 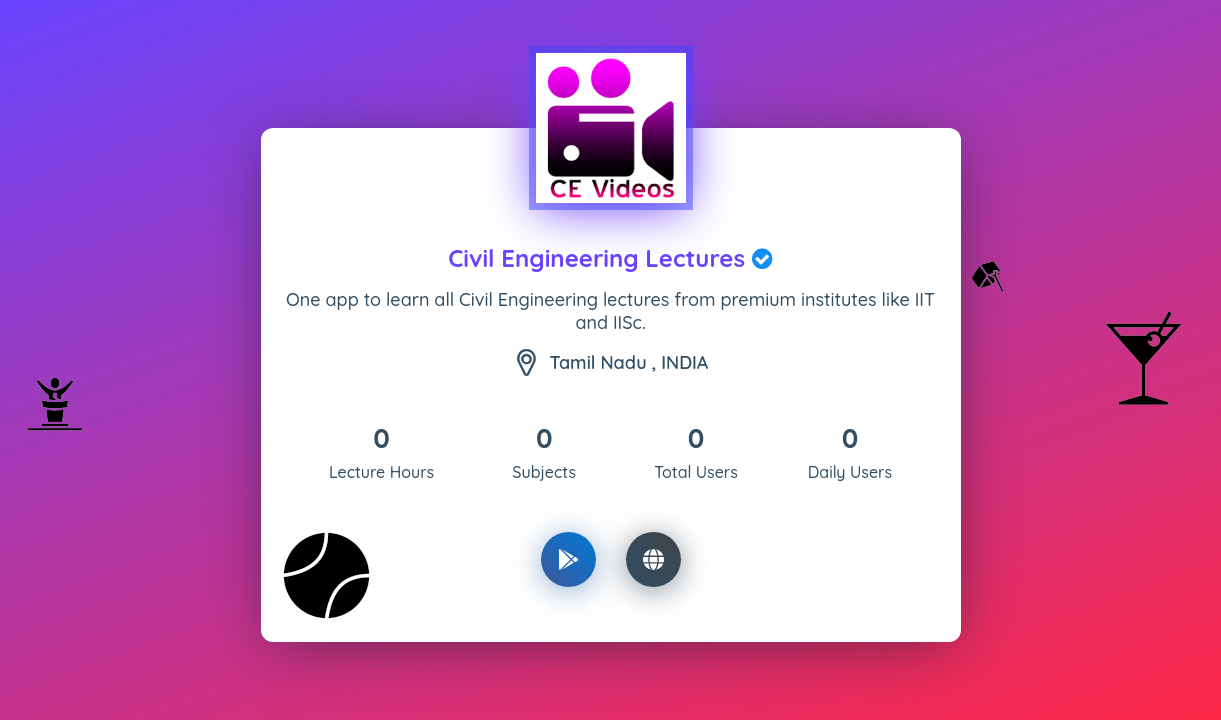 What do you see at coordinates (1144, 358) in the screenshot?
I see `access bar or cocktail menu` at bounding box center [1144, 358].